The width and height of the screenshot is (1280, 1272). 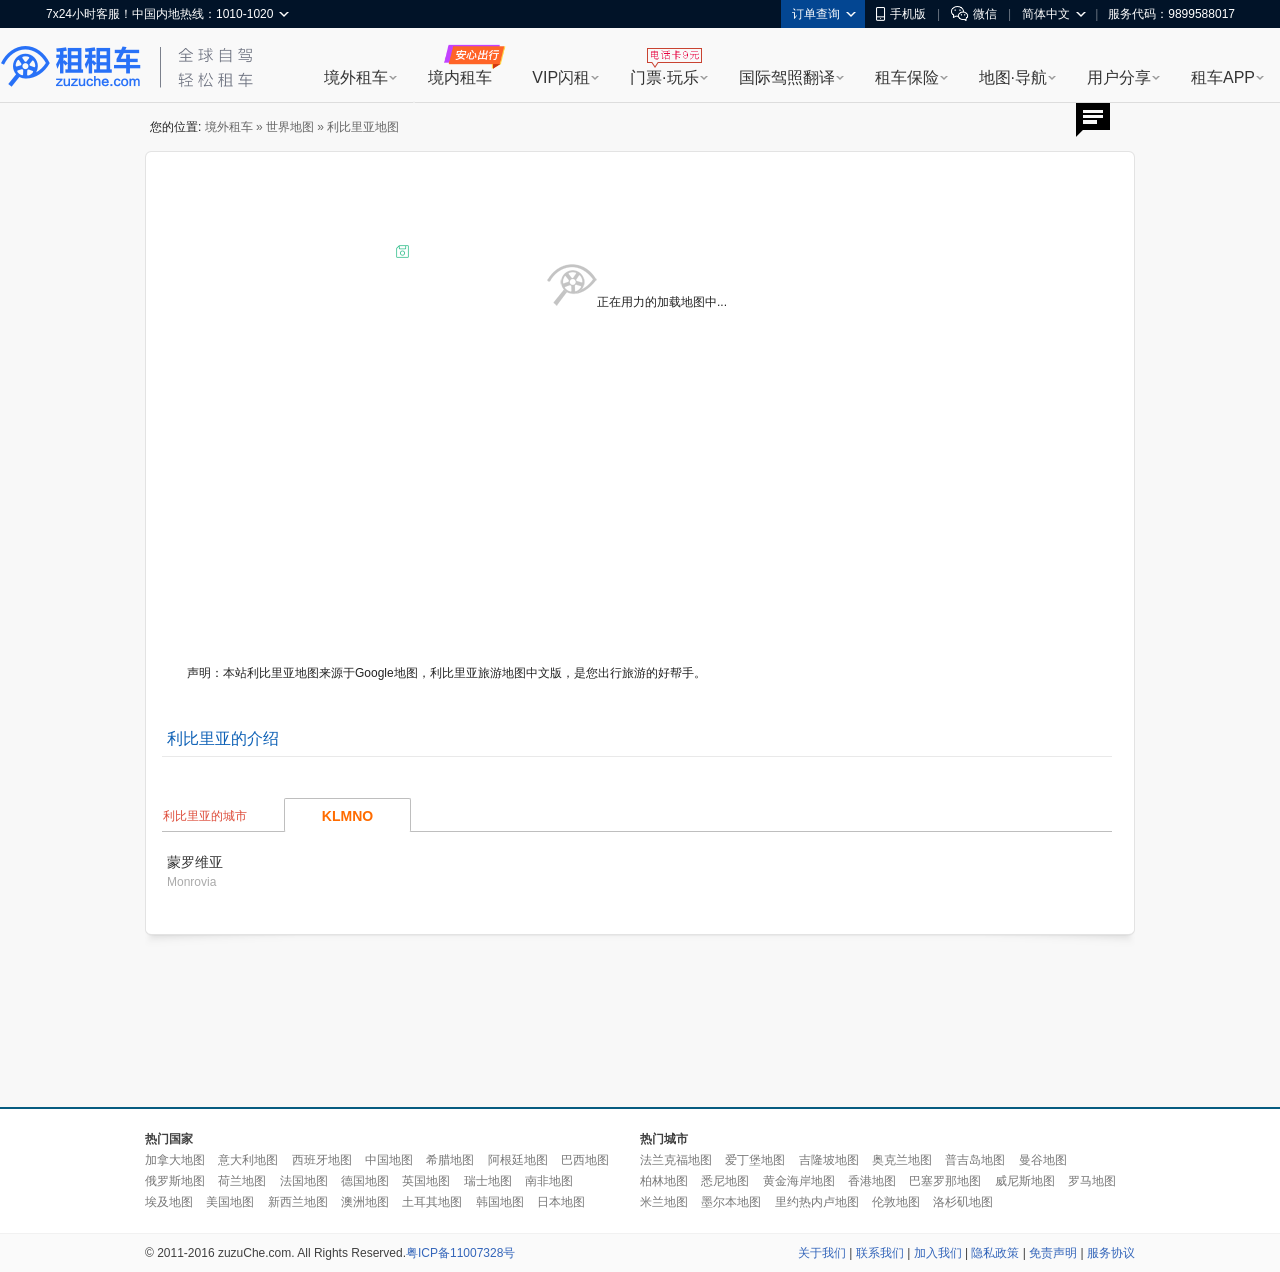 I want to click on open chat or messaging, so click(x=1093, y=120).